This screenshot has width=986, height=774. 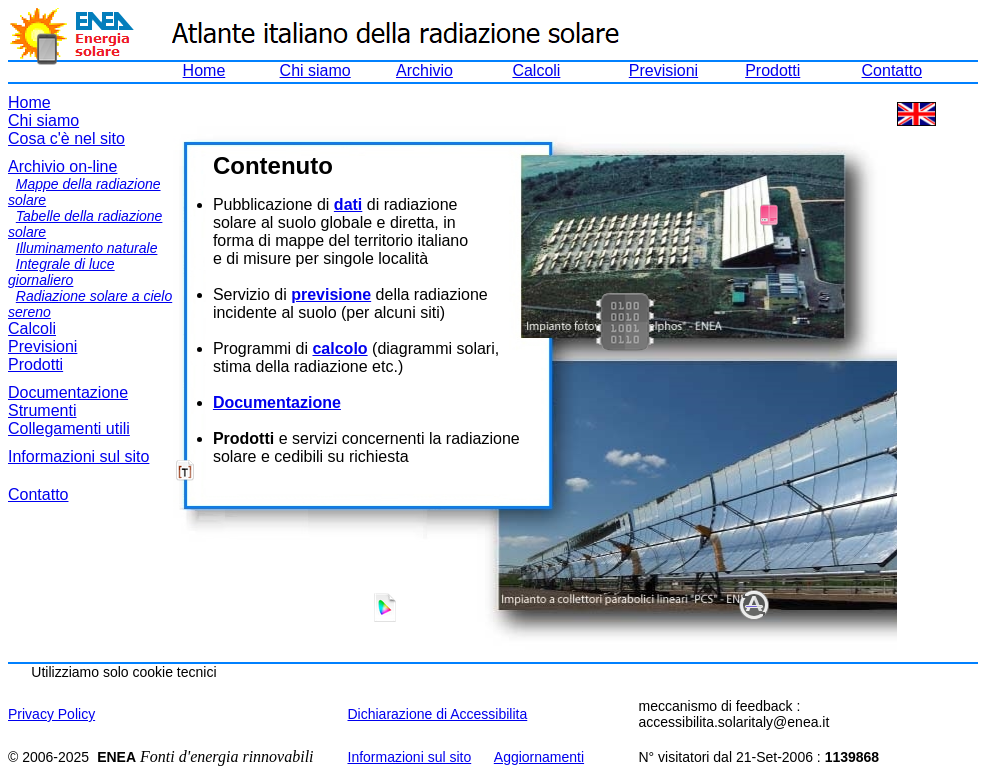 What do you see at coordinates (185, 470) in the screenshot?
I see `a toml configuration file` at bounding box center [185, 470].